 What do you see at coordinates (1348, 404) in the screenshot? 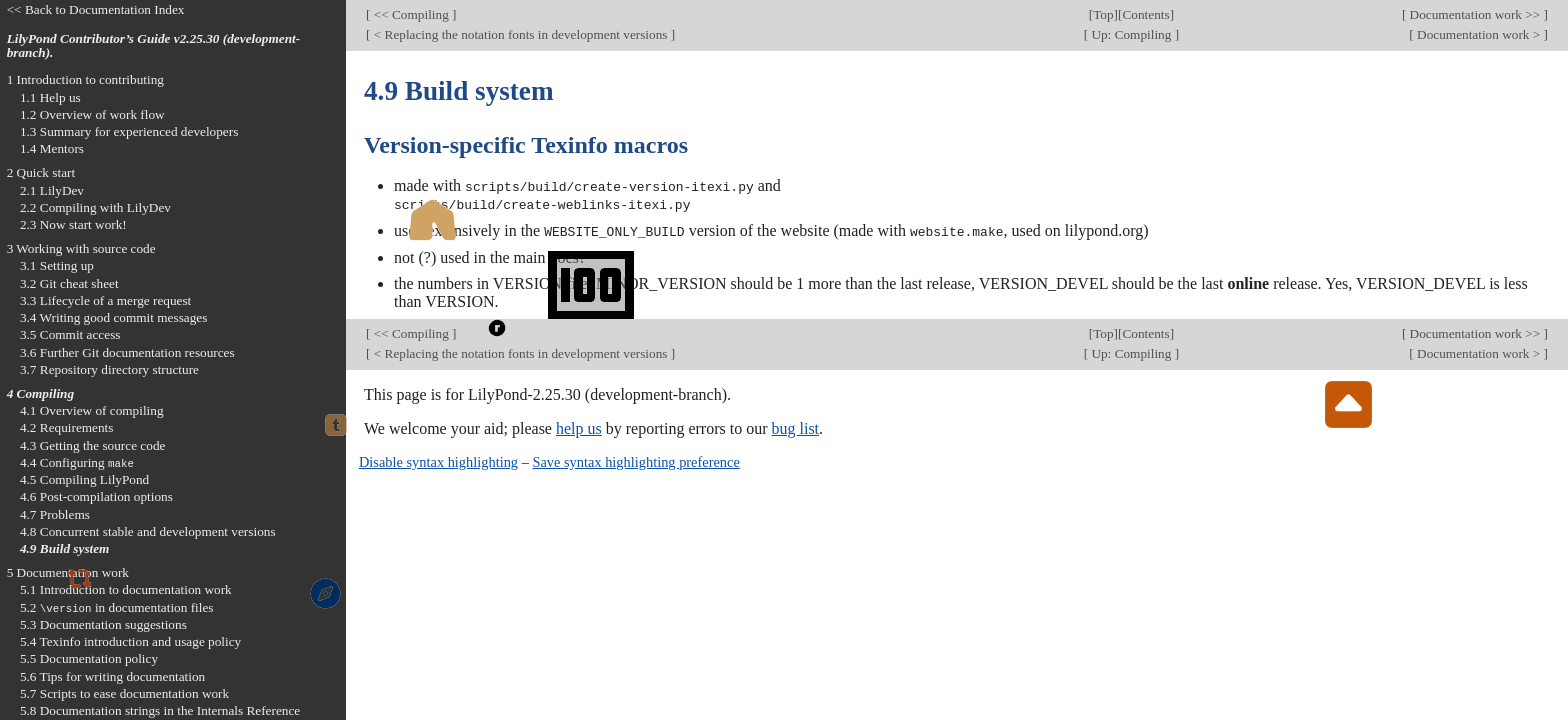
I see `expand content or show more options` at bounding box center [1348, 404].